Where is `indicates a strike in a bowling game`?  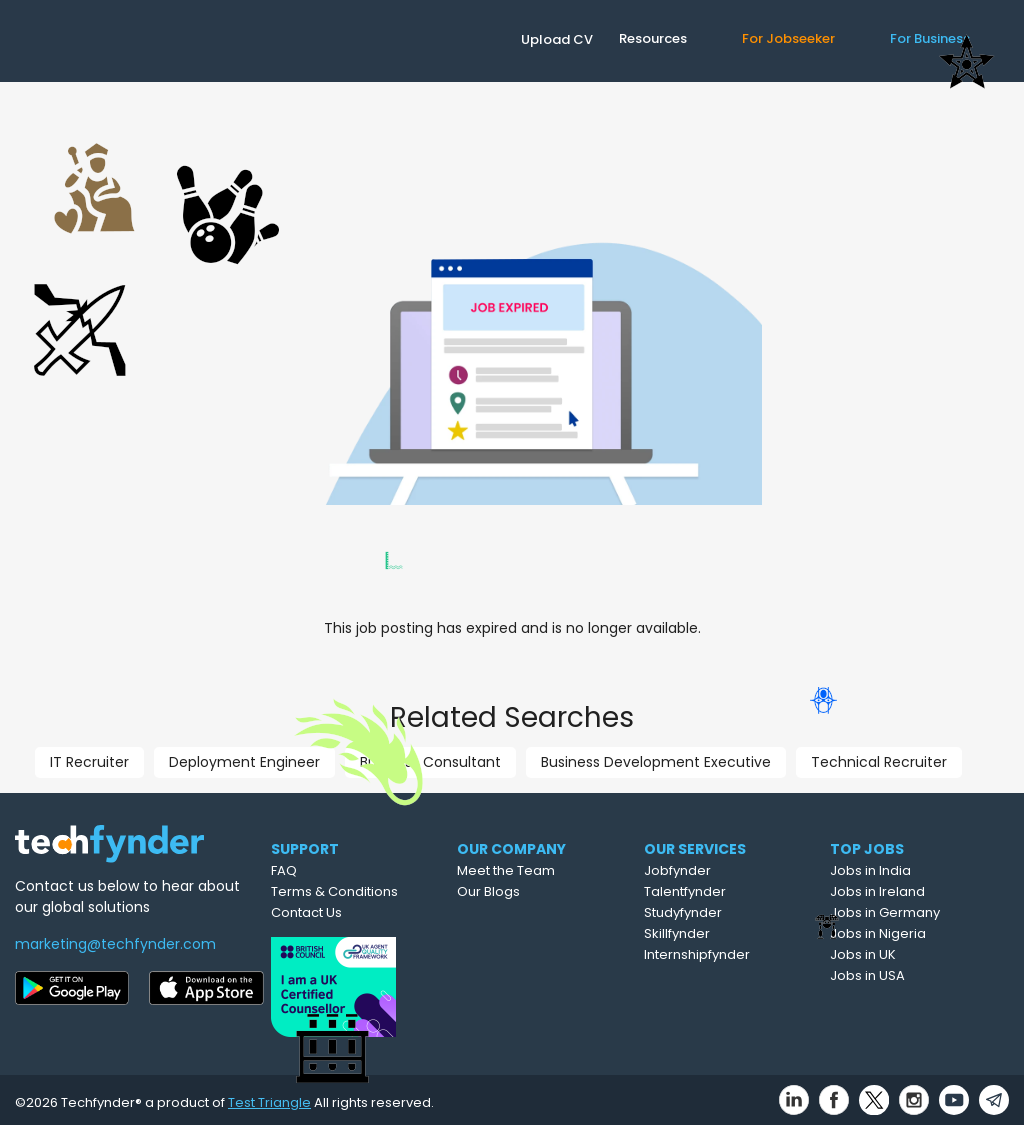
indicates a strike in a bowling game is located at coordinates (228, 215).